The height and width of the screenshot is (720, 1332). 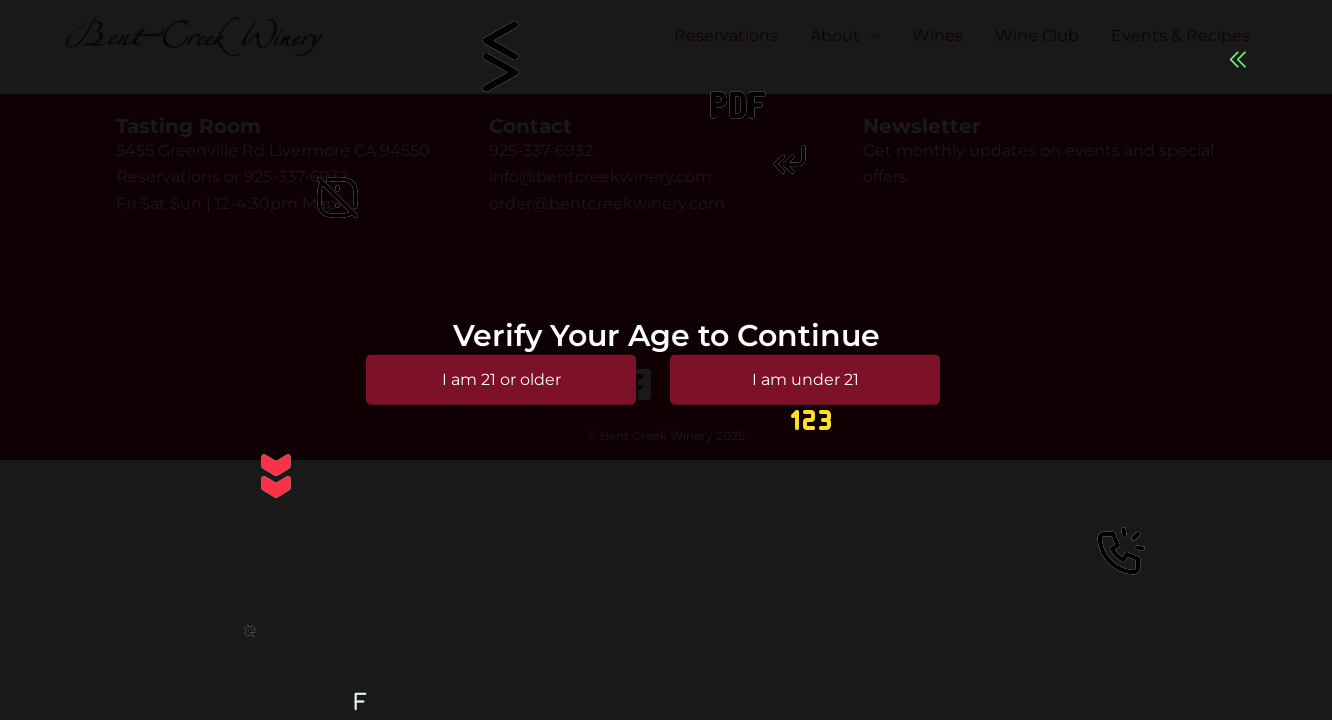 What do you see at coordinates (790, 160) in the screenshot?
I see `reply all to a message or email` at bounding box center [790, 160].